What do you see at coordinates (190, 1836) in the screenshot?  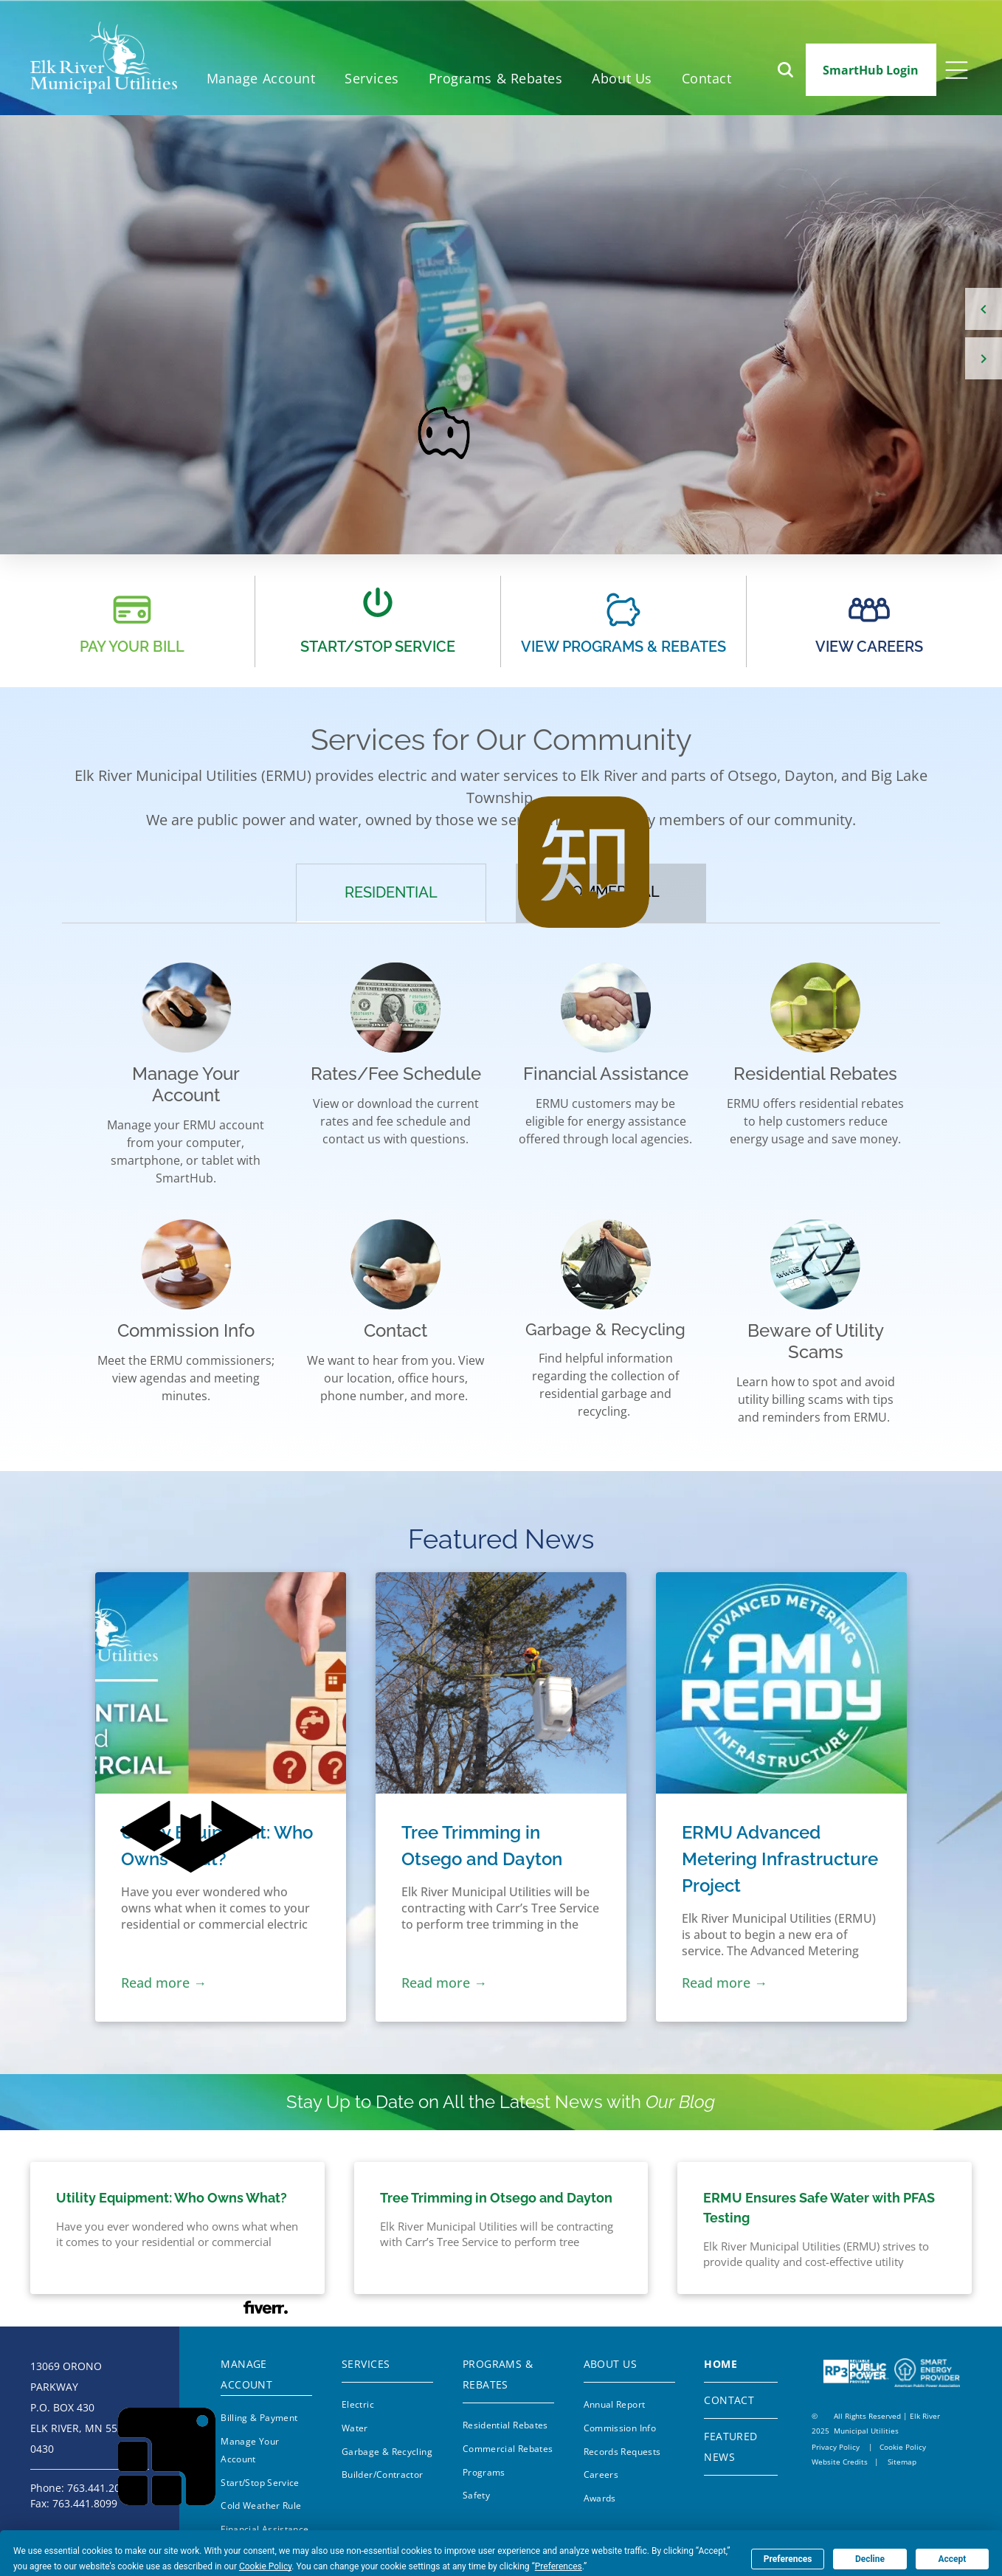 I see `basic attention token (bat) cryptocurrency logo` at bounding box center [190, 1836].